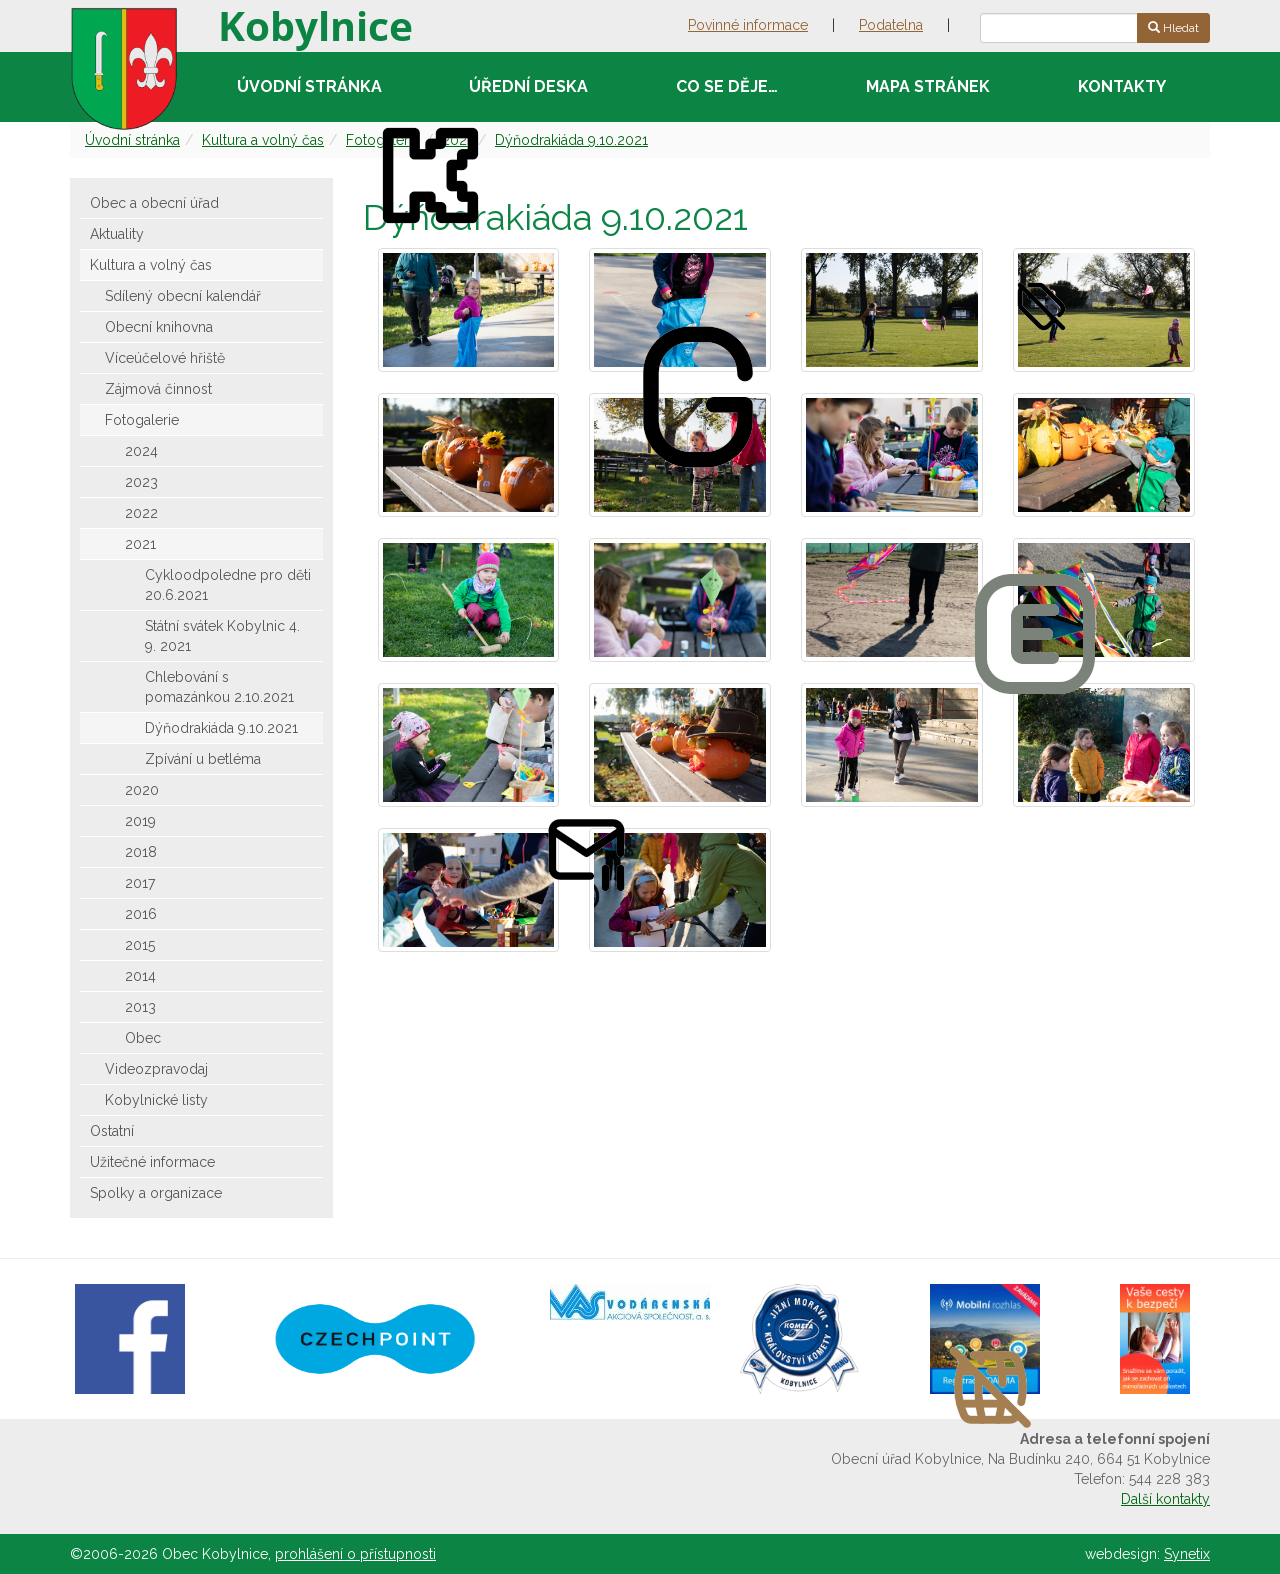 The width and height of the screenshot is (1280, 1574). Describe the element at coordinates (430, 175) in the screenshot. I see `visit kick streaming platform` at that location.